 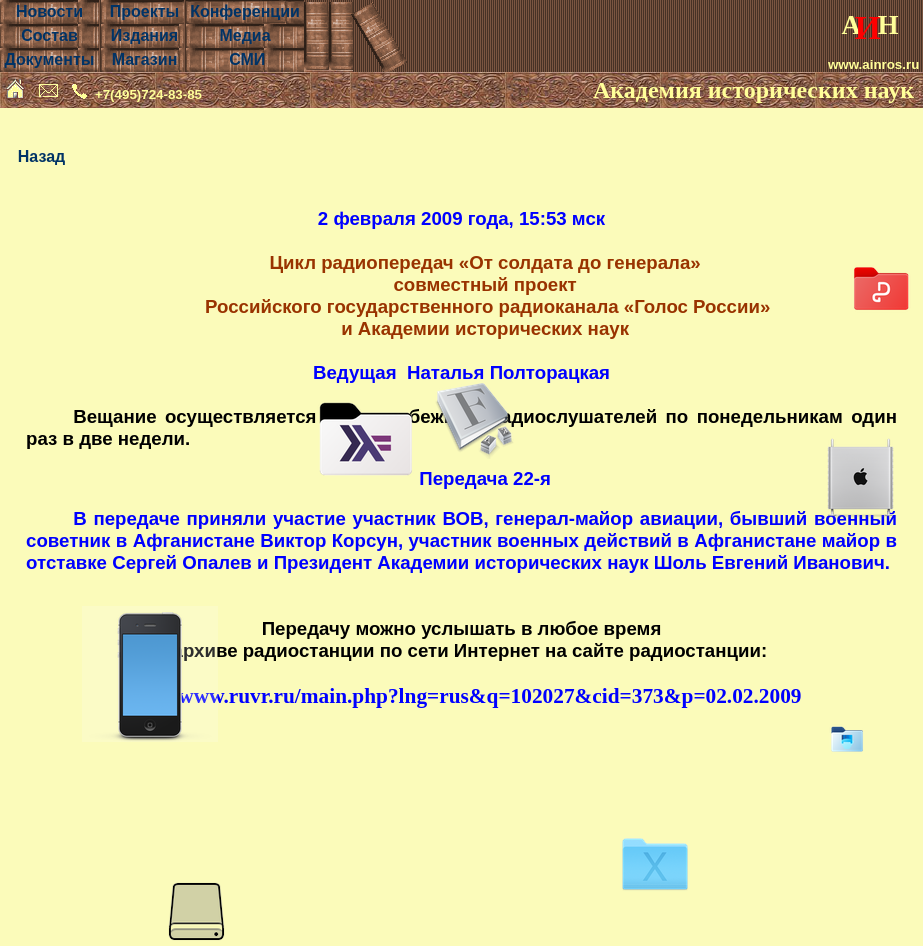 I want to click on open folder containing WPS PDF documents, so click(x=881, y=290).